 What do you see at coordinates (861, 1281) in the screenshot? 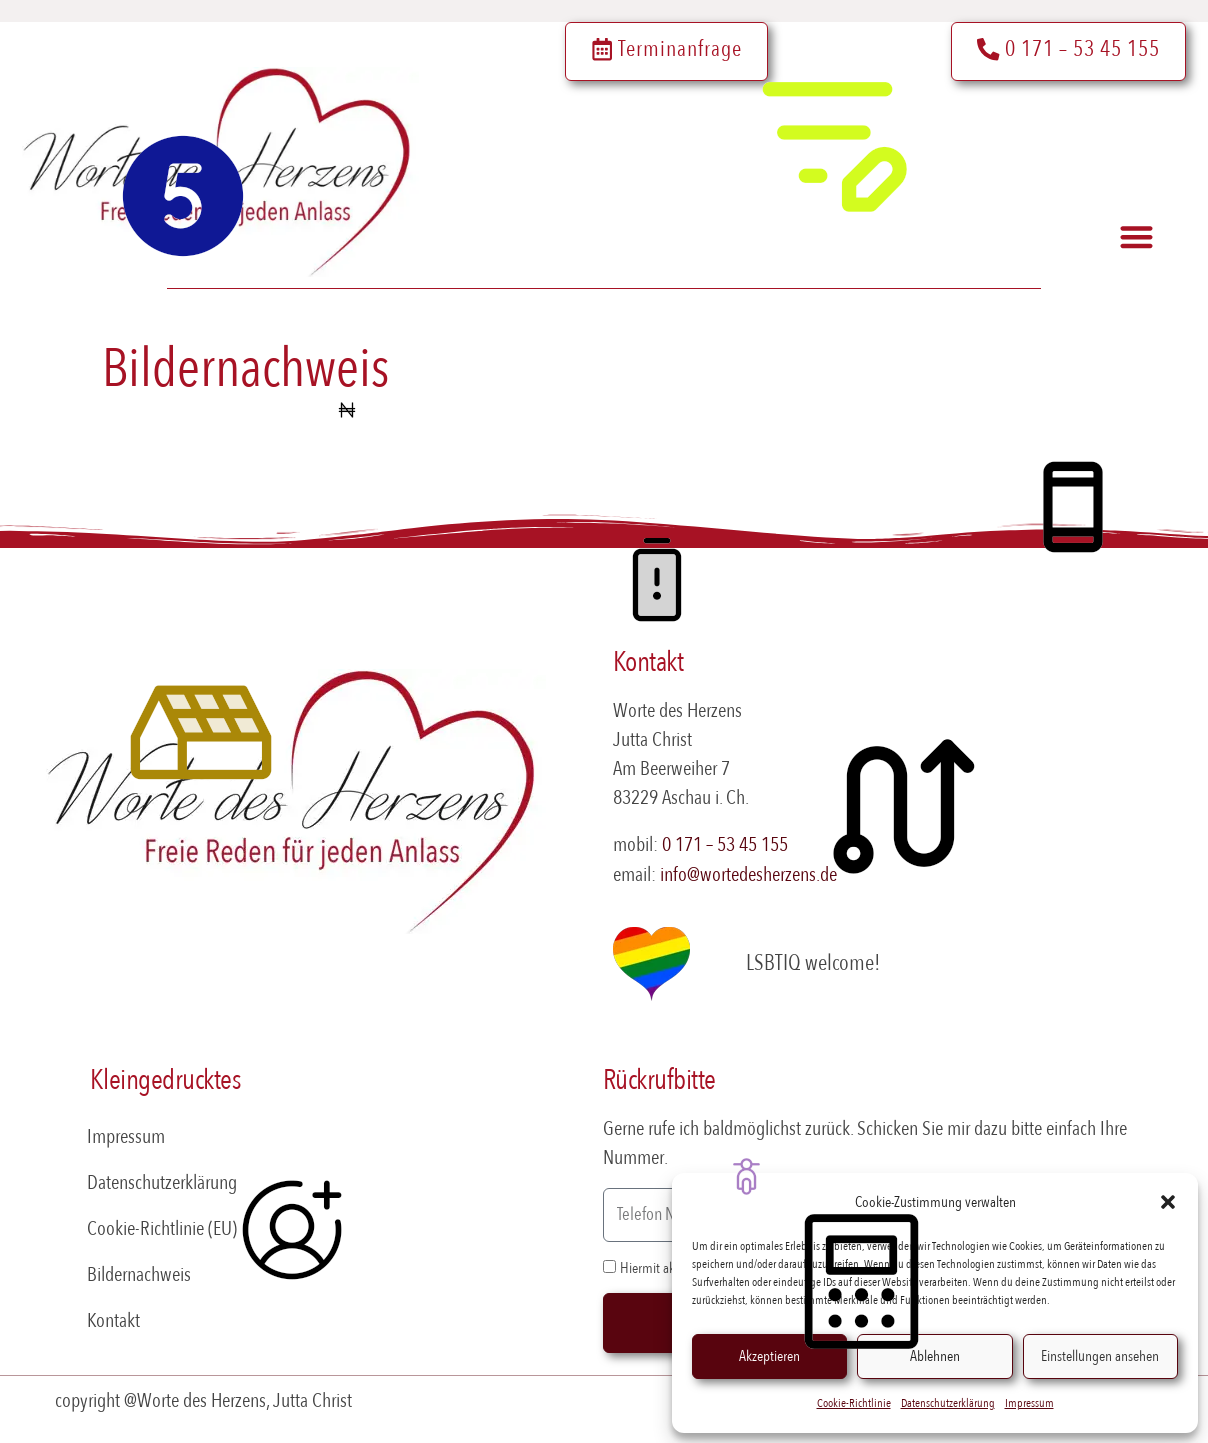
I see `open calculator app` at bounding box center [861, 1281].